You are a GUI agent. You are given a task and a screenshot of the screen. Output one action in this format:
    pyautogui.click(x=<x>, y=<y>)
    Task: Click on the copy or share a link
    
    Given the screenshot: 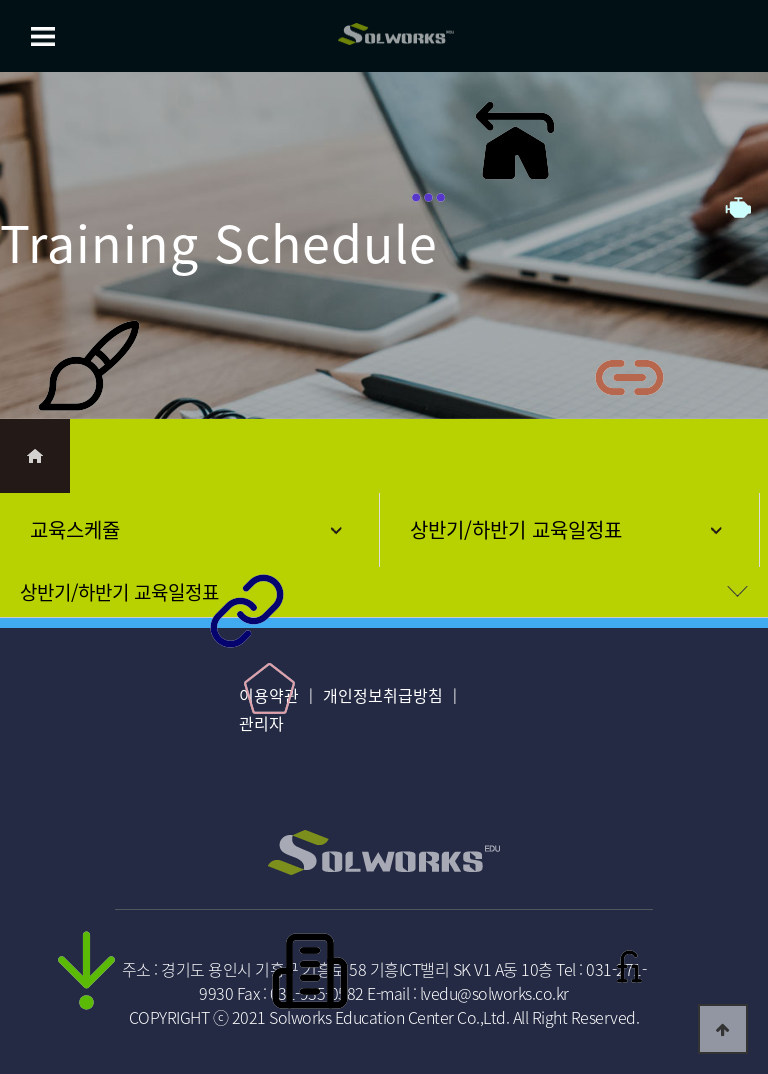 What is the action you would take?
    pyautogui.click(x=629, y=377)
    